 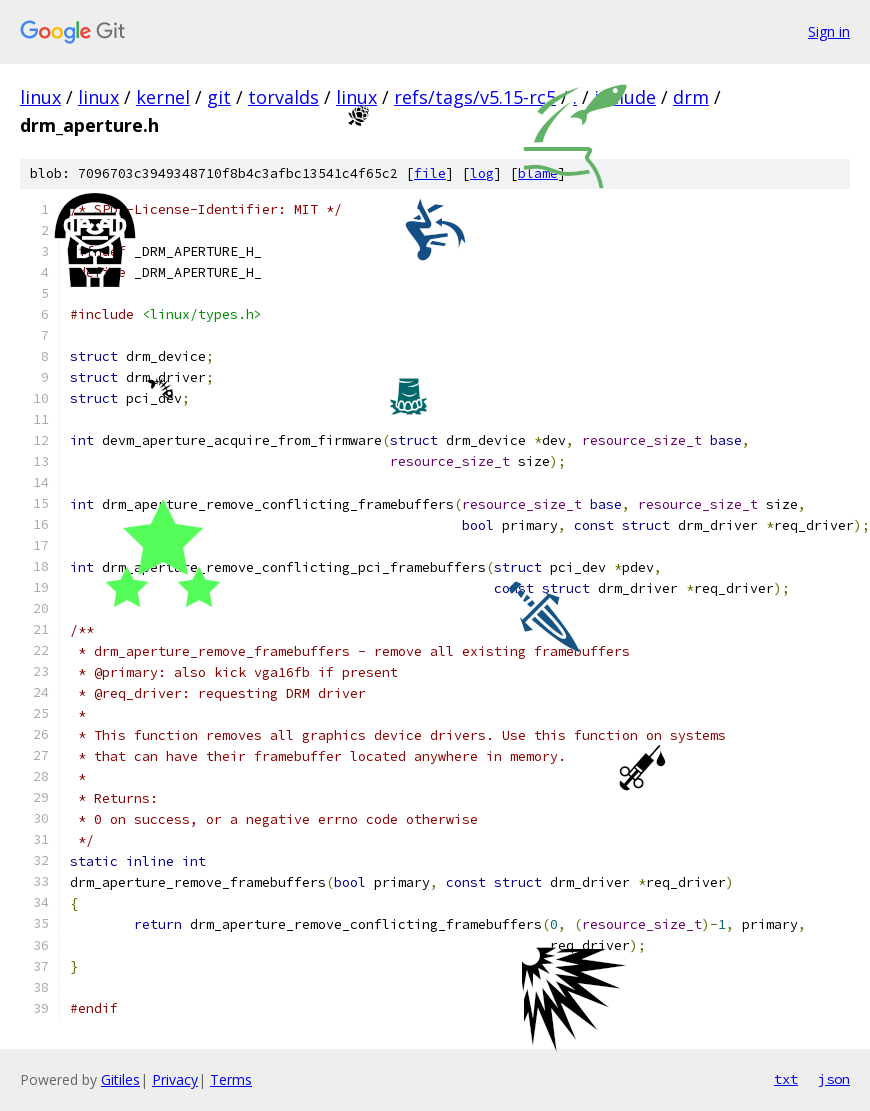 What do you see at coordinates (642, 767) in the screenshot?
I see `indicates a medical test or blood sample` at bounding box center [642, 767].